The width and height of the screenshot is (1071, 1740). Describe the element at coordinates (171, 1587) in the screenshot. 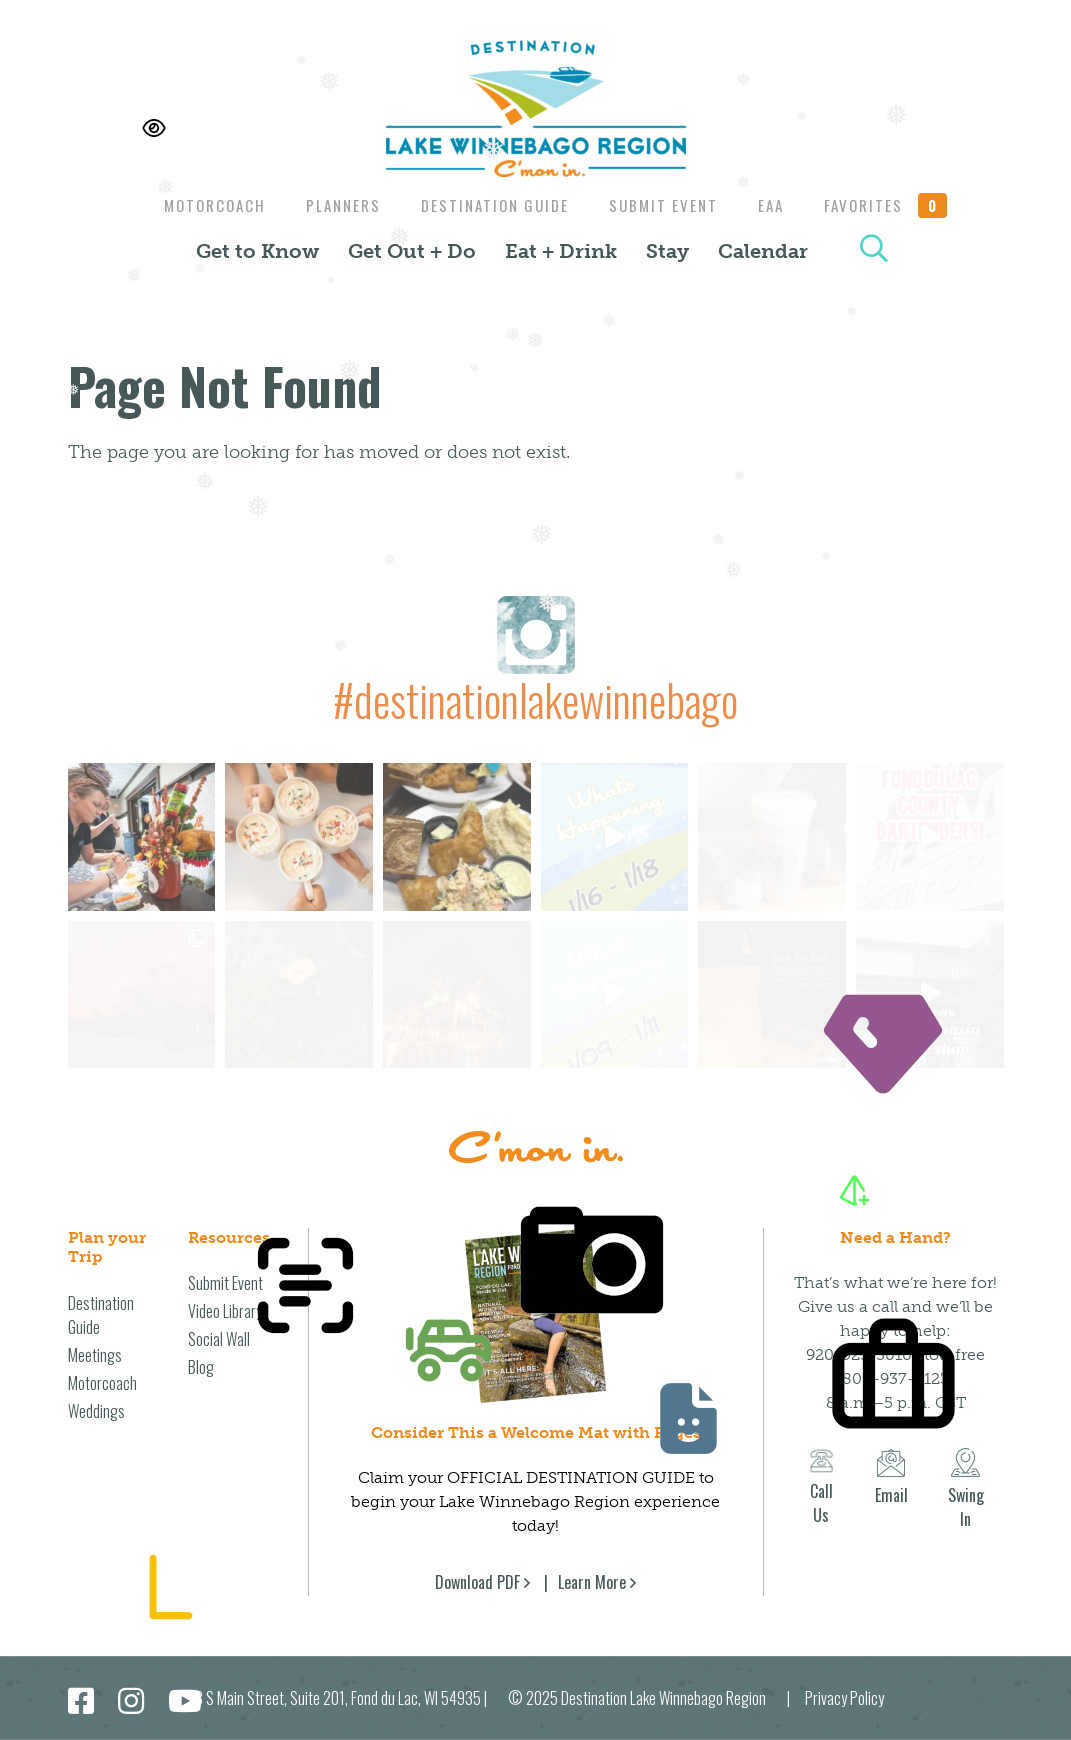

I see `indicates a label or item starting with the letter L` at that location.